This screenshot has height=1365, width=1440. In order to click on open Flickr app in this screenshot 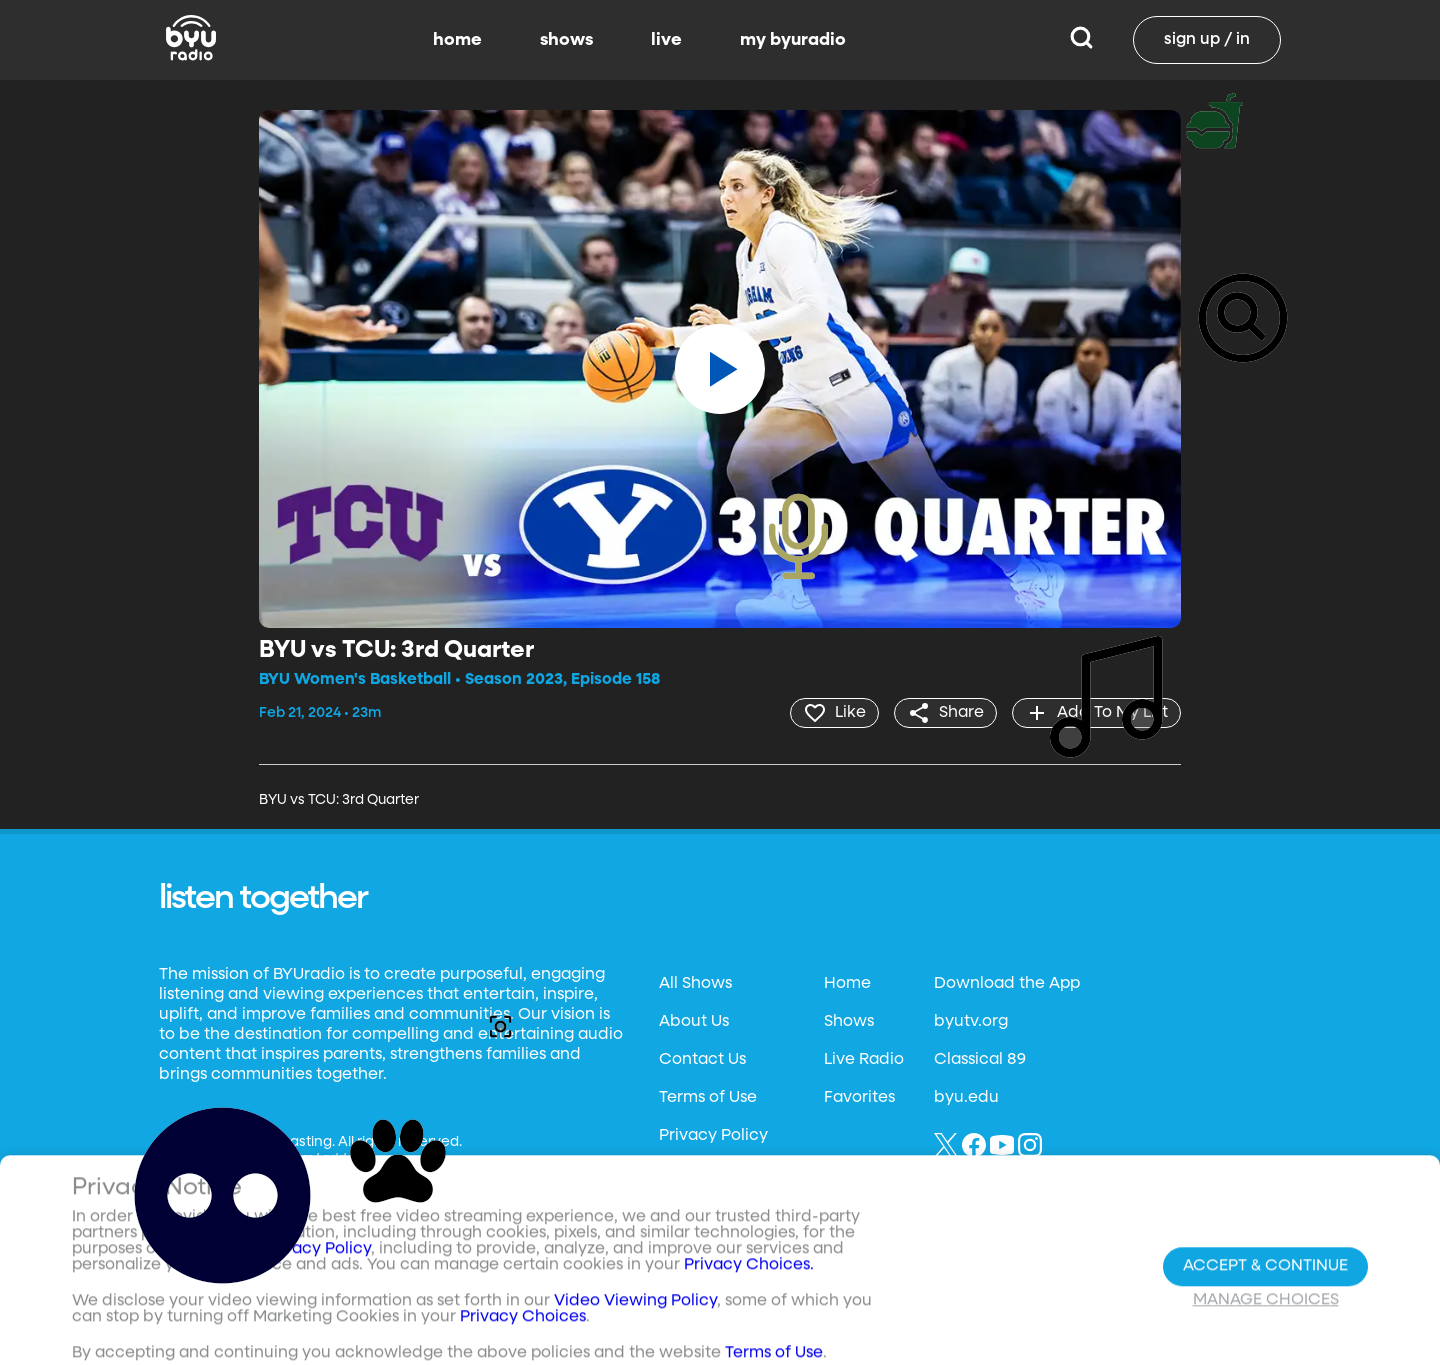, I will do `click(222, 1195)`.